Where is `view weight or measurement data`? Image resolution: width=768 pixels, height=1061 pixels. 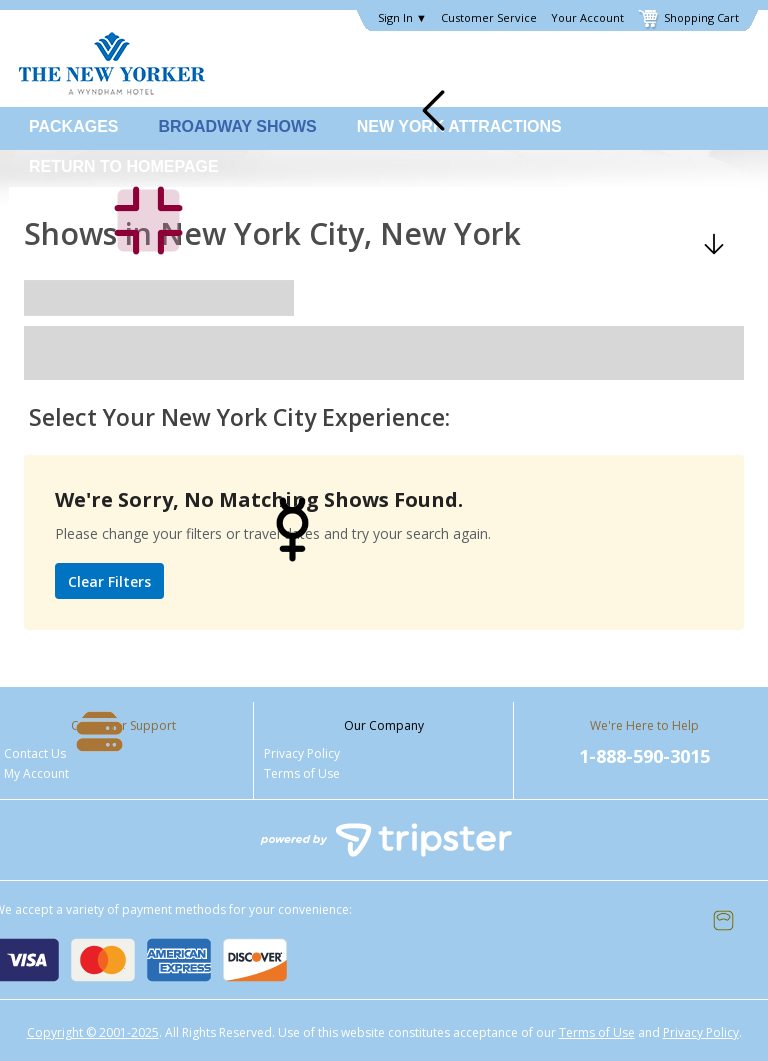
view weight or measurement data is located at coordinates (723, 920).